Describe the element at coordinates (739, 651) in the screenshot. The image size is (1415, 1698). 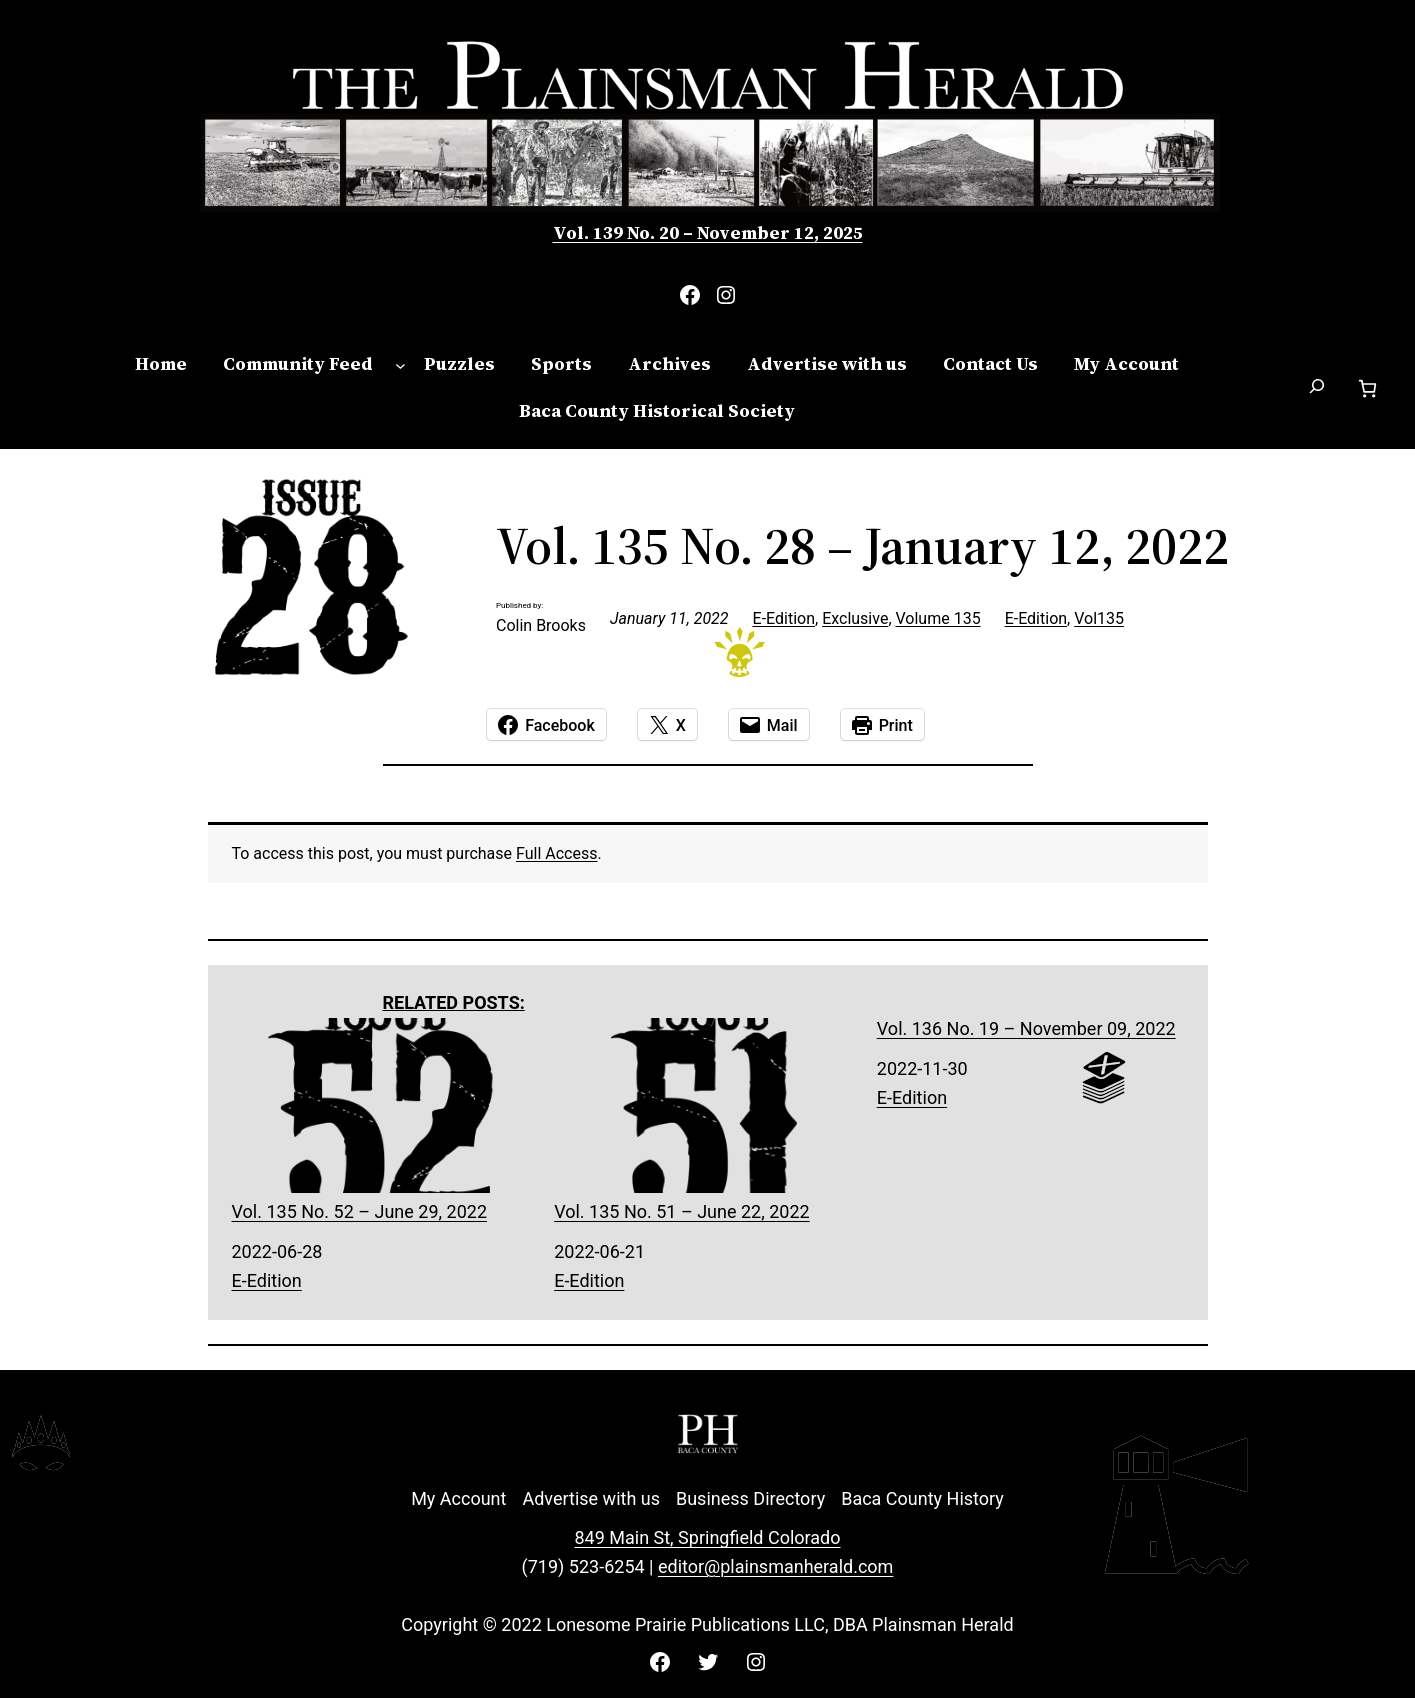
I see `indicates a fun or casual death/game over state` at that location.